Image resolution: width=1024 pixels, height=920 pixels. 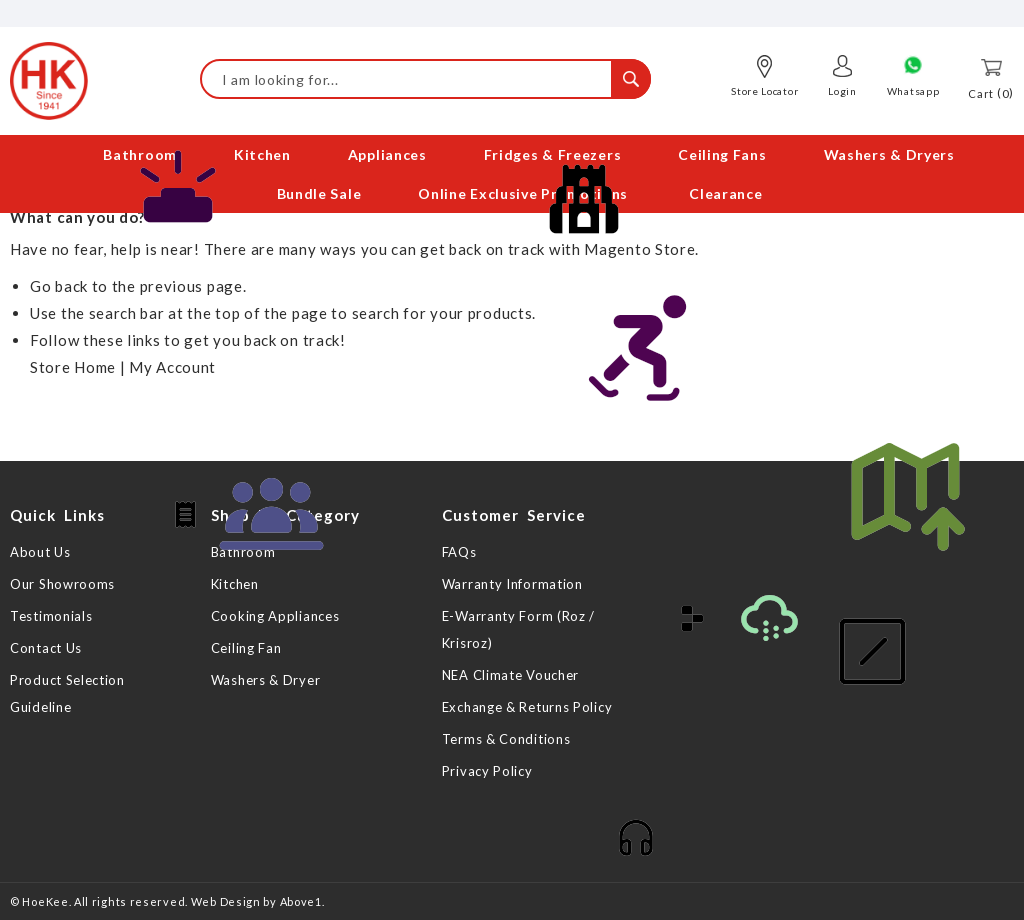 I want to click on indicates snowy weather conditions, so click(x=768, y=615).